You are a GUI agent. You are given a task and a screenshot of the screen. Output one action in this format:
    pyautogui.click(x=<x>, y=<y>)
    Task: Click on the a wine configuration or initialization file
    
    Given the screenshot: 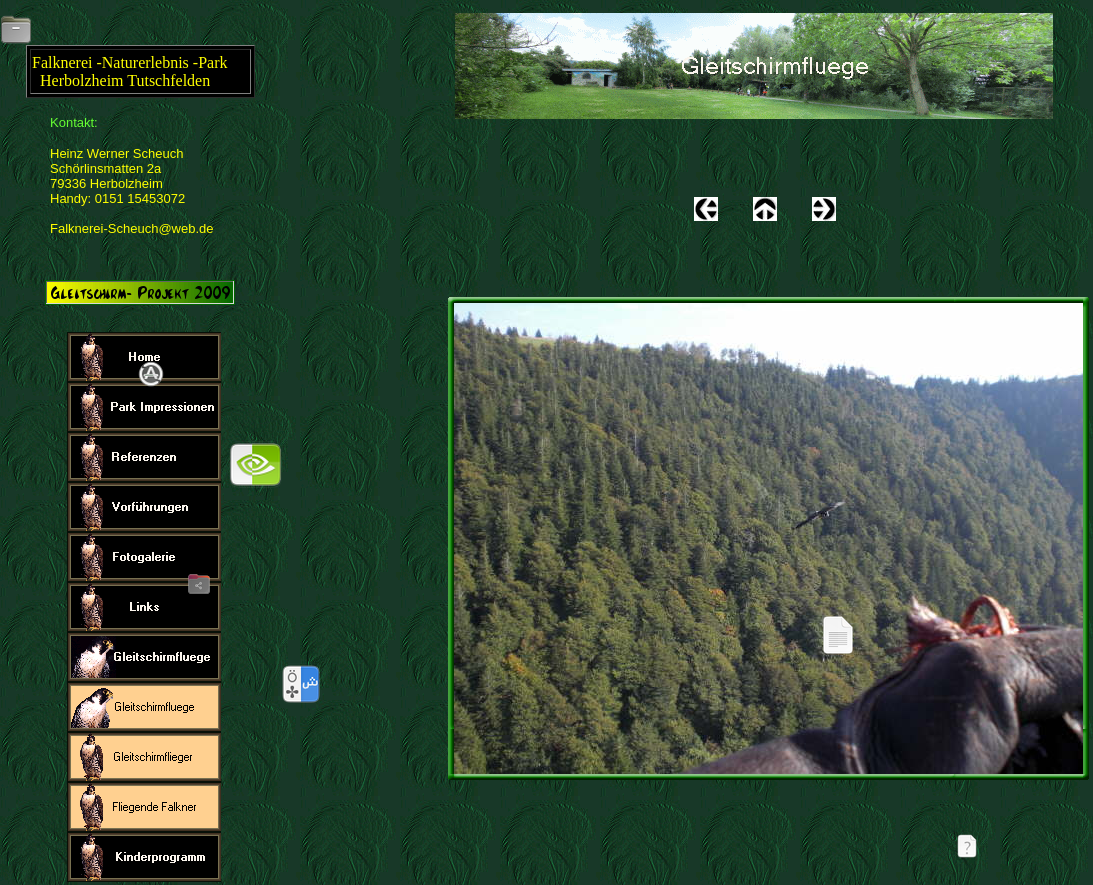 What is the action you would take?
    pyautogui.click(x=838, y=635)
    